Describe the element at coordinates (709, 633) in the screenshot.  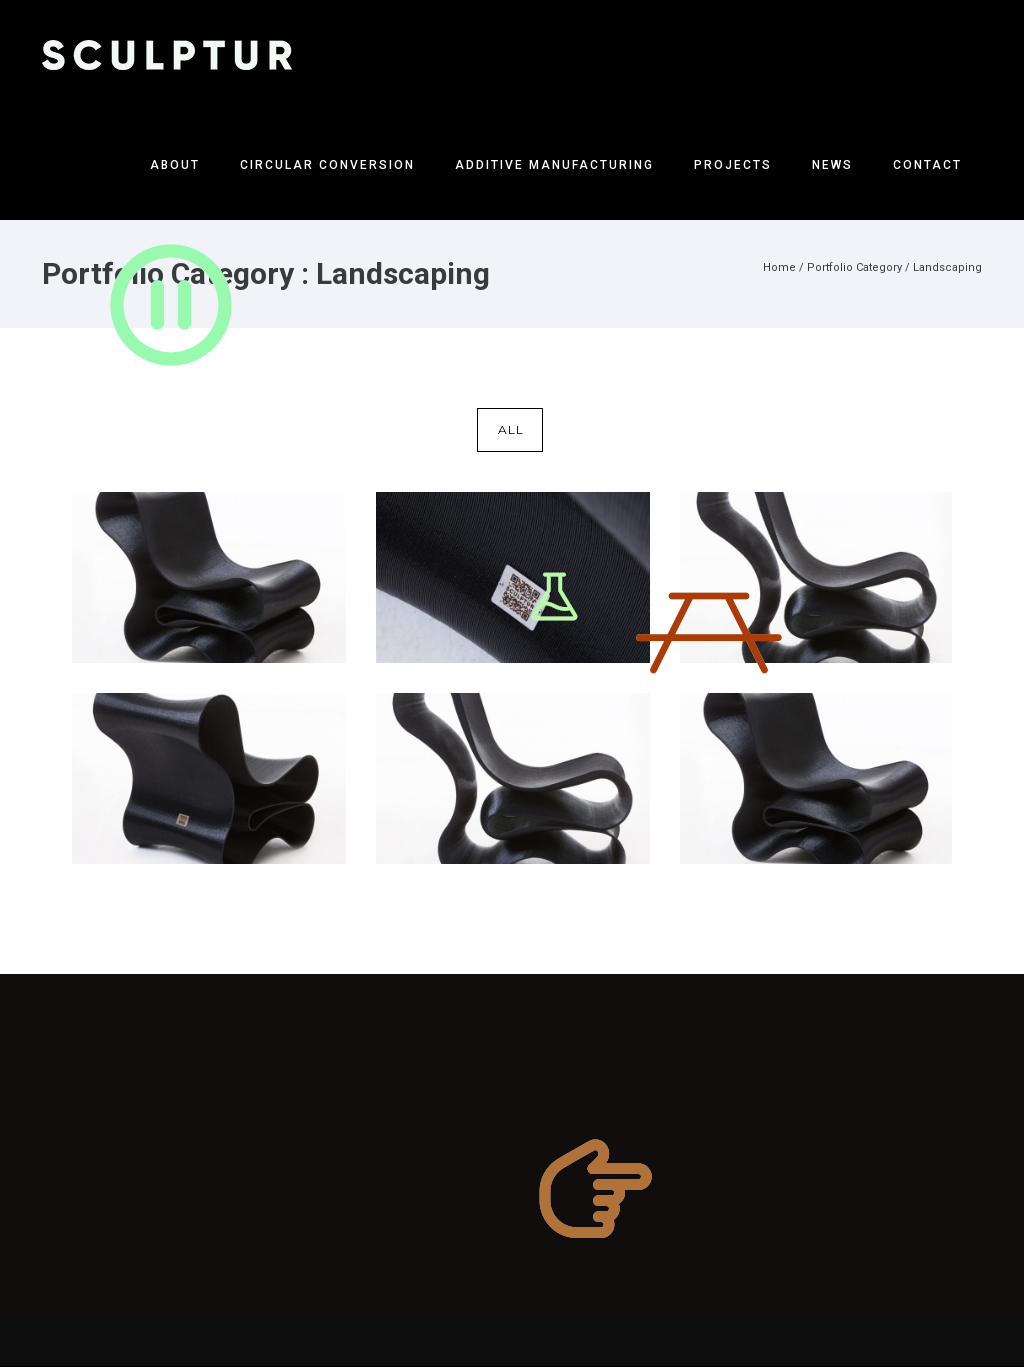
I see `find nearby picnic areas or rest stops` at that location.